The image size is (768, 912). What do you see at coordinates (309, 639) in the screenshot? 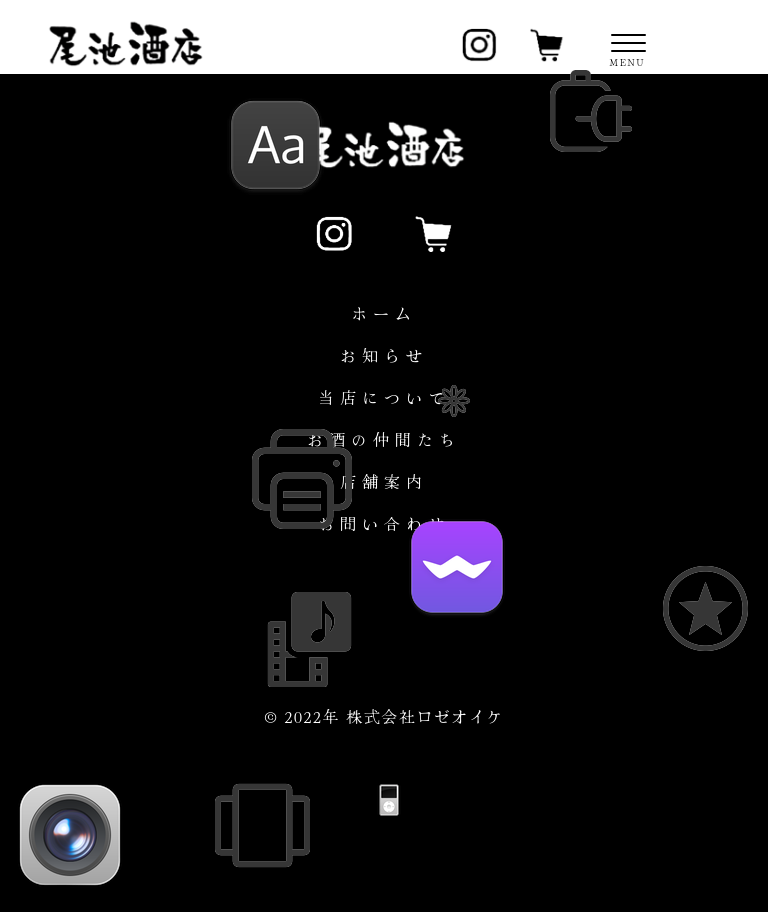
I see `access multimedia applications` at bounding box center [309, 639].